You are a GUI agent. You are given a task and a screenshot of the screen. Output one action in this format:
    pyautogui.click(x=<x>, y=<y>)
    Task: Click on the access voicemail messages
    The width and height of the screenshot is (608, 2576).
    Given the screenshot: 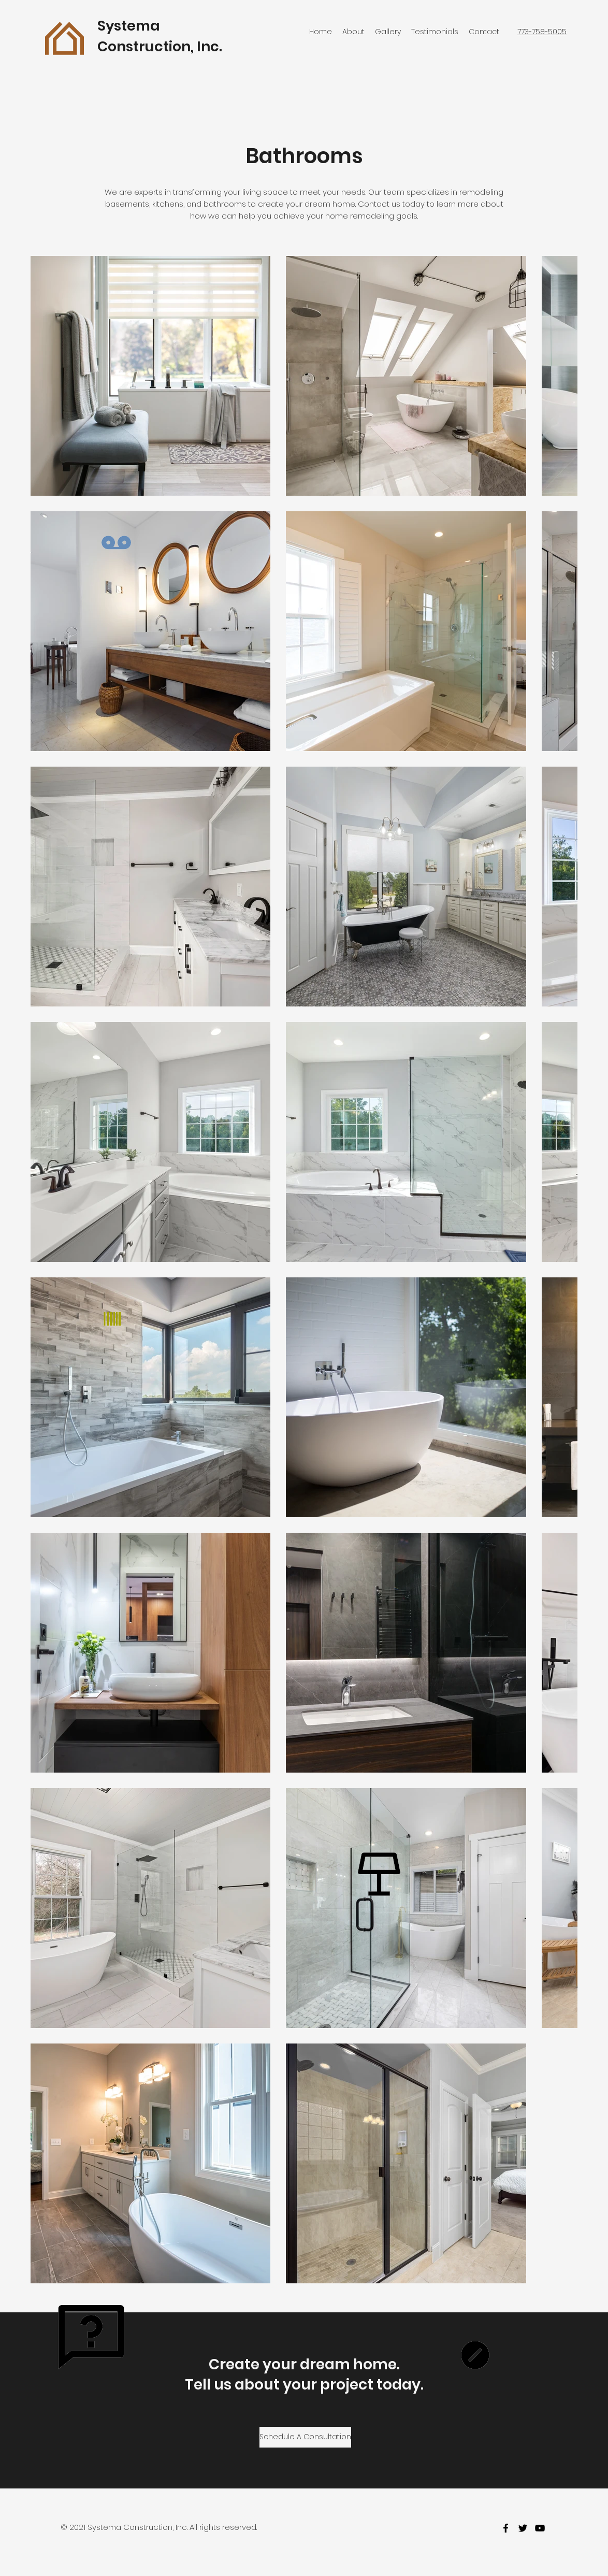 What is the action you would take?
    pyautogui.click(x=116, y=543)
    